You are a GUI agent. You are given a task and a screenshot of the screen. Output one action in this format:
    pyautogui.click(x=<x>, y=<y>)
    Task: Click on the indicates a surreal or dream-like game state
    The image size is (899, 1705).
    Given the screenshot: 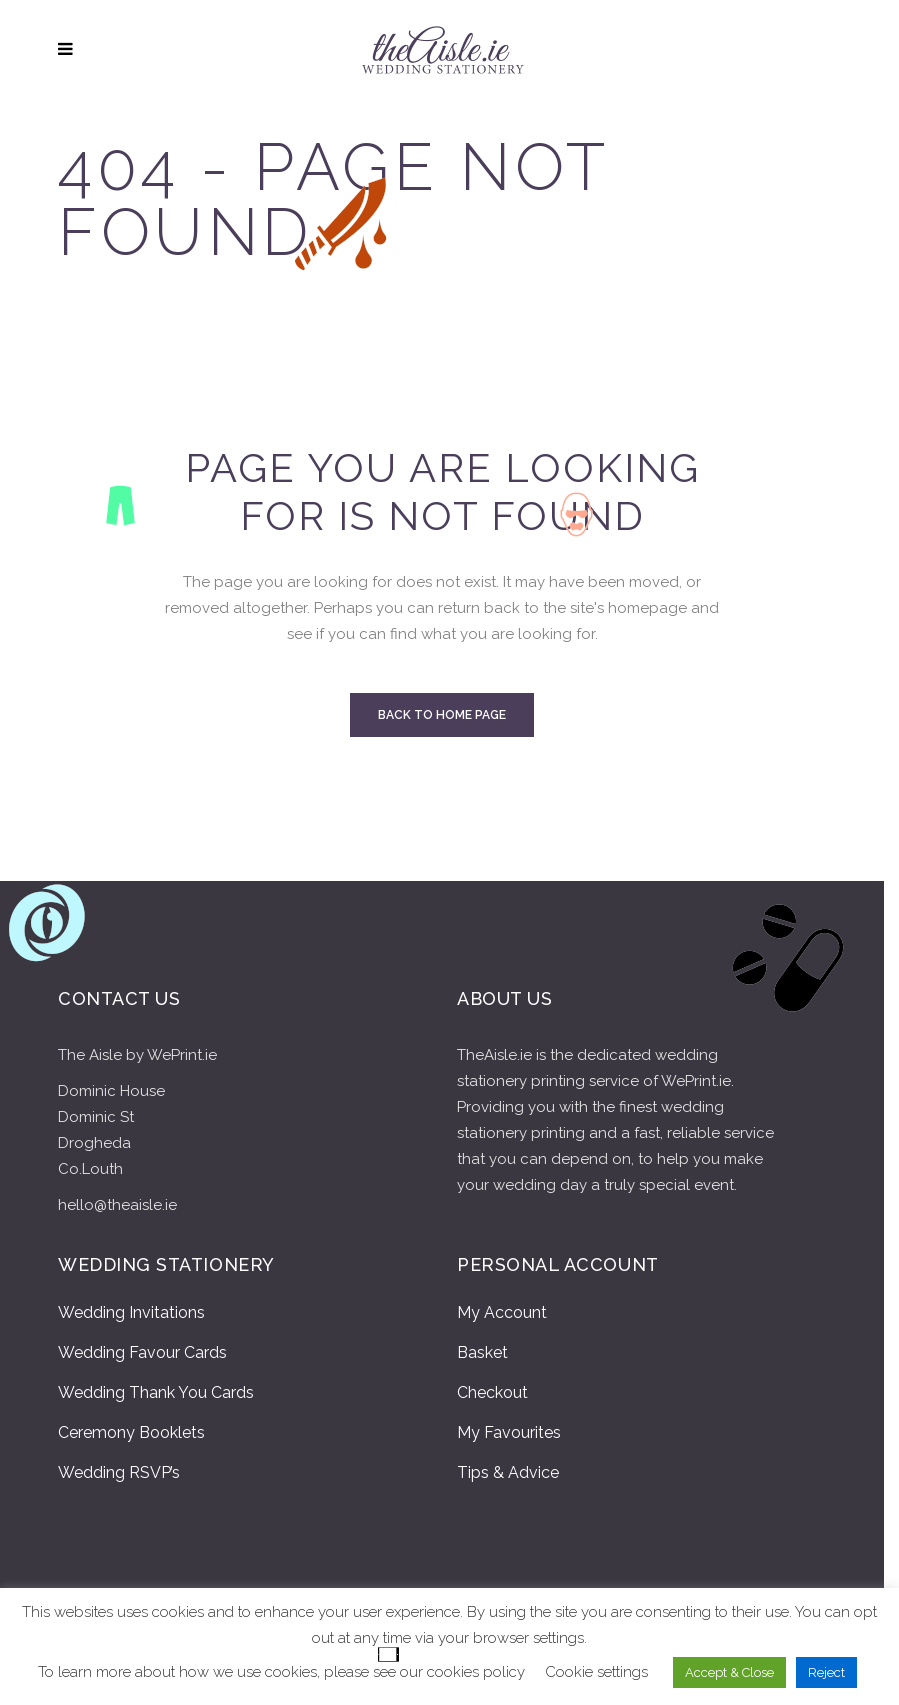 What is the action you would take?
    pyautogui.click(x=47, y=923)
    